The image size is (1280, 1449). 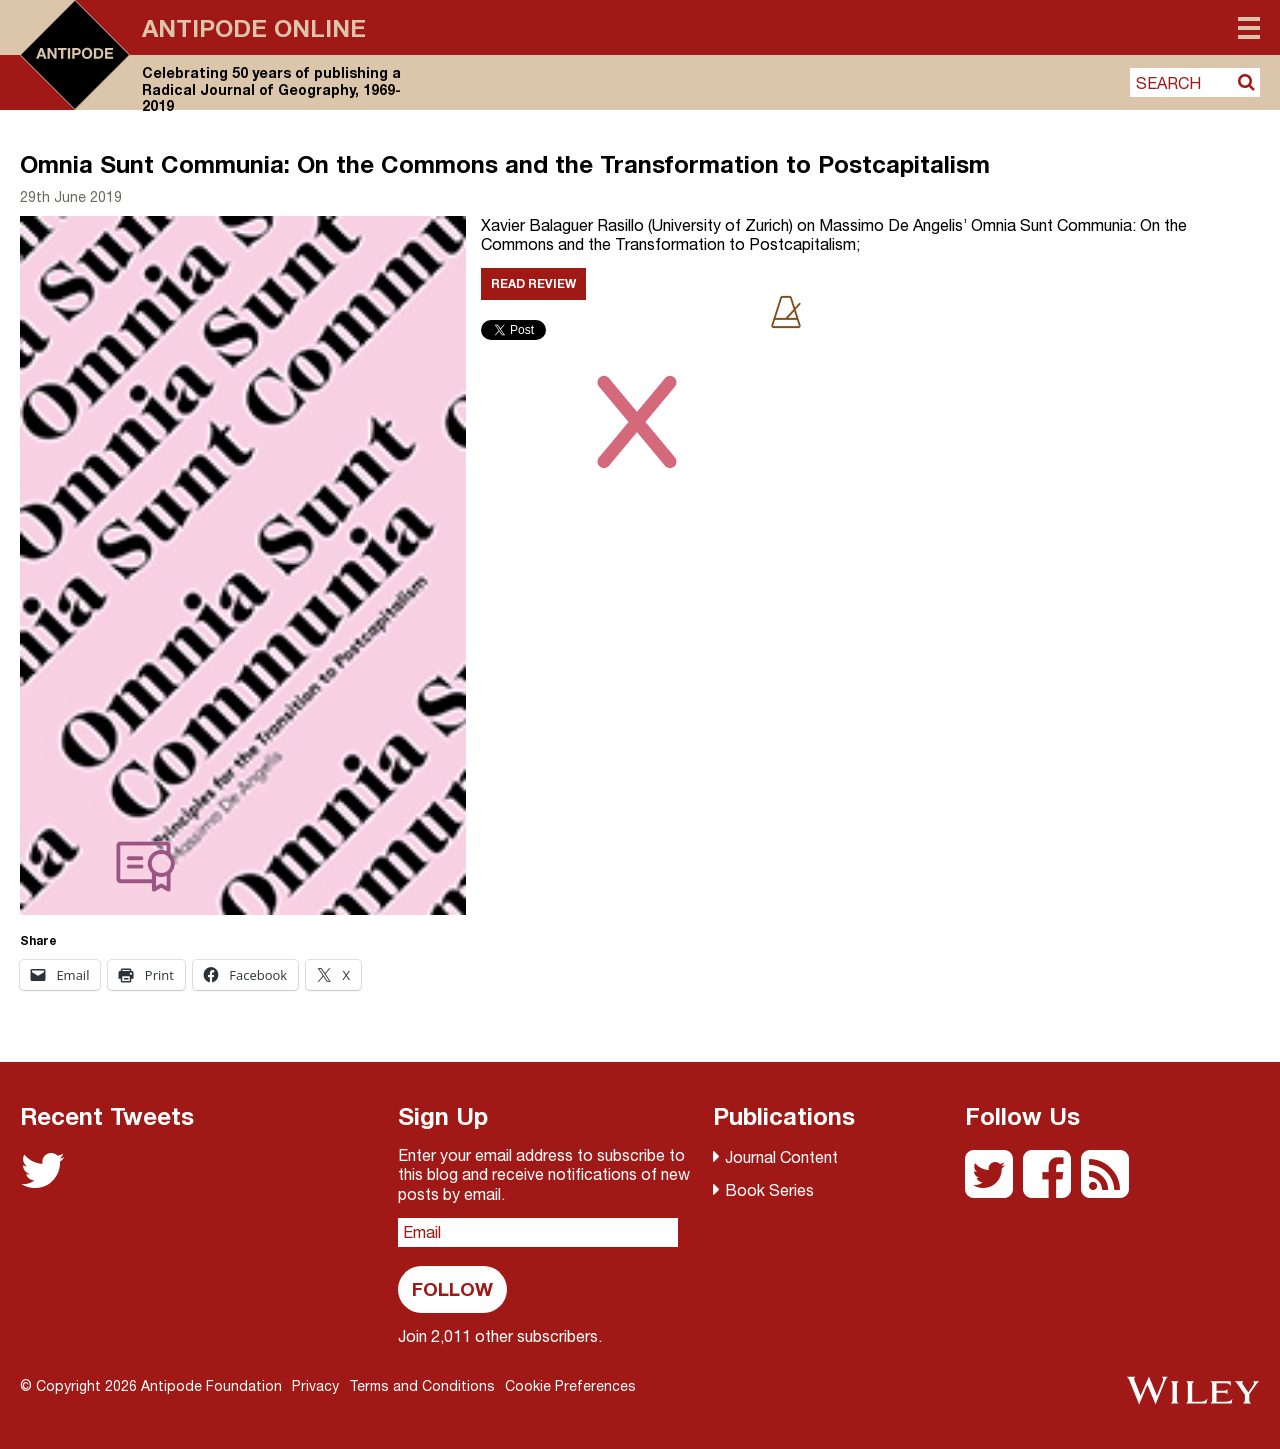 What do you see at coordinates (637, 422) in the screenshot?
I see `close or dismiss a dialog` at bounding box center [637, 422].